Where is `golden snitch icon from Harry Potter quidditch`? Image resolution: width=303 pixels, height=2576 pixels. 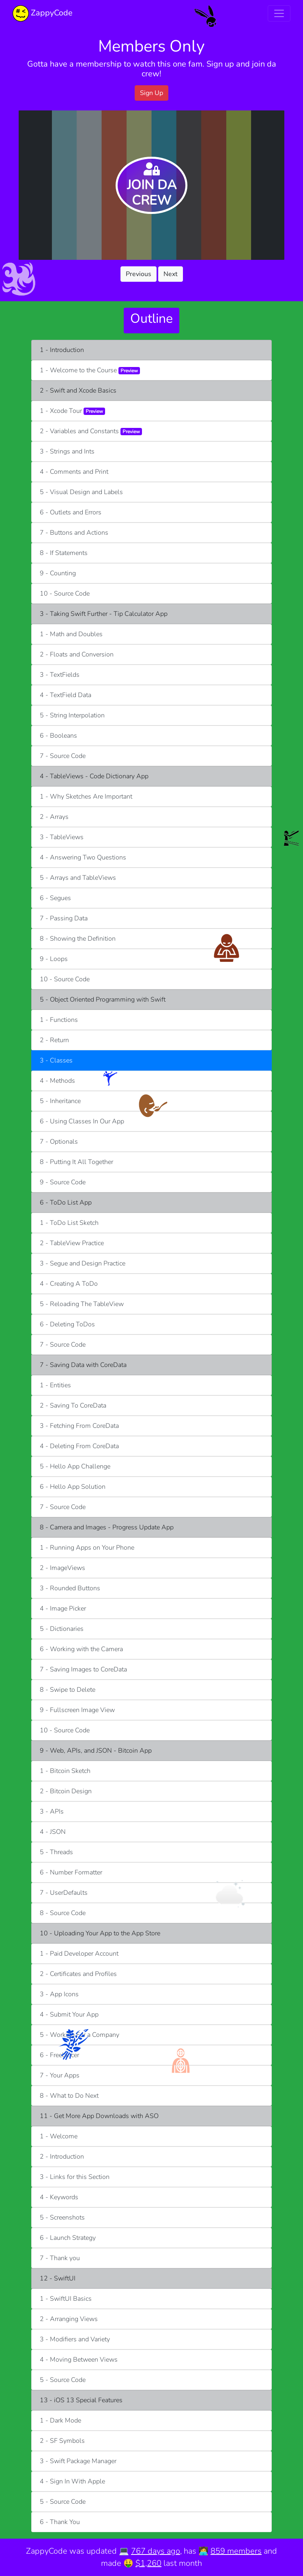 golden snitch icon from Harry Potter quidditch is located at coordinates (205, 16).